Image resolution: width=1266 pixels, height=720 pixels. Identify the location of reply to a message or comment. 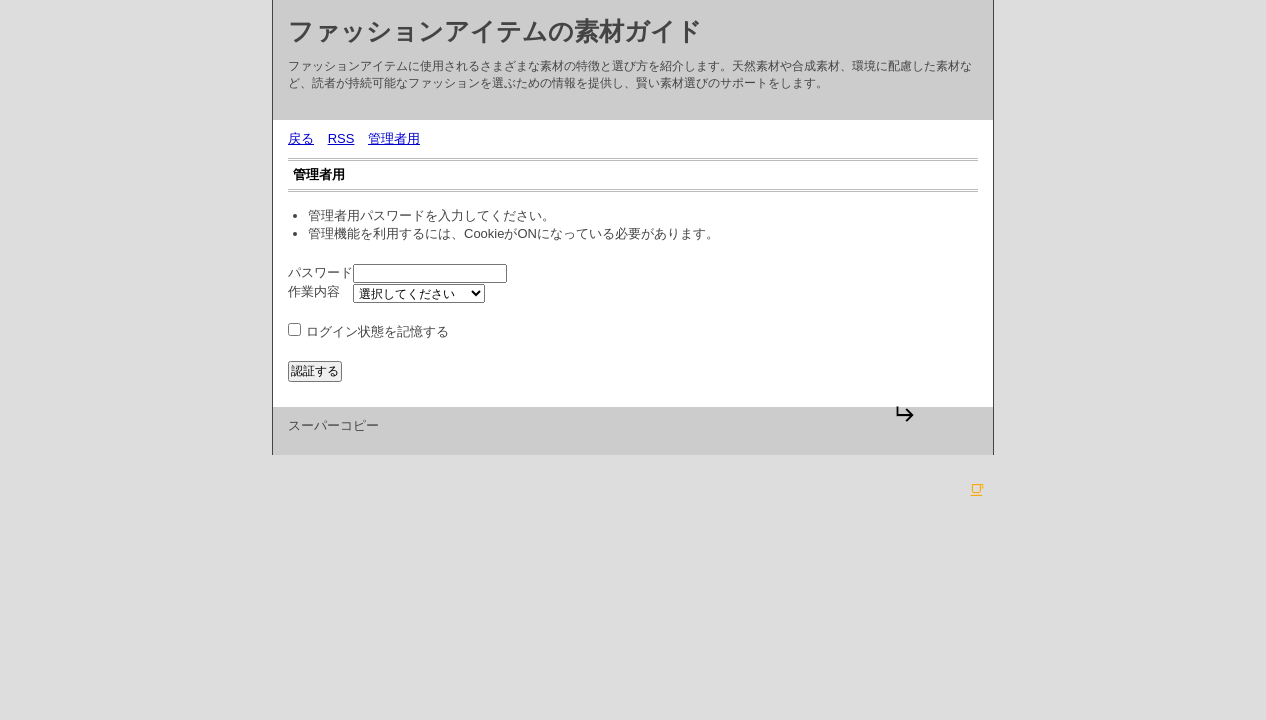
(904, 414).